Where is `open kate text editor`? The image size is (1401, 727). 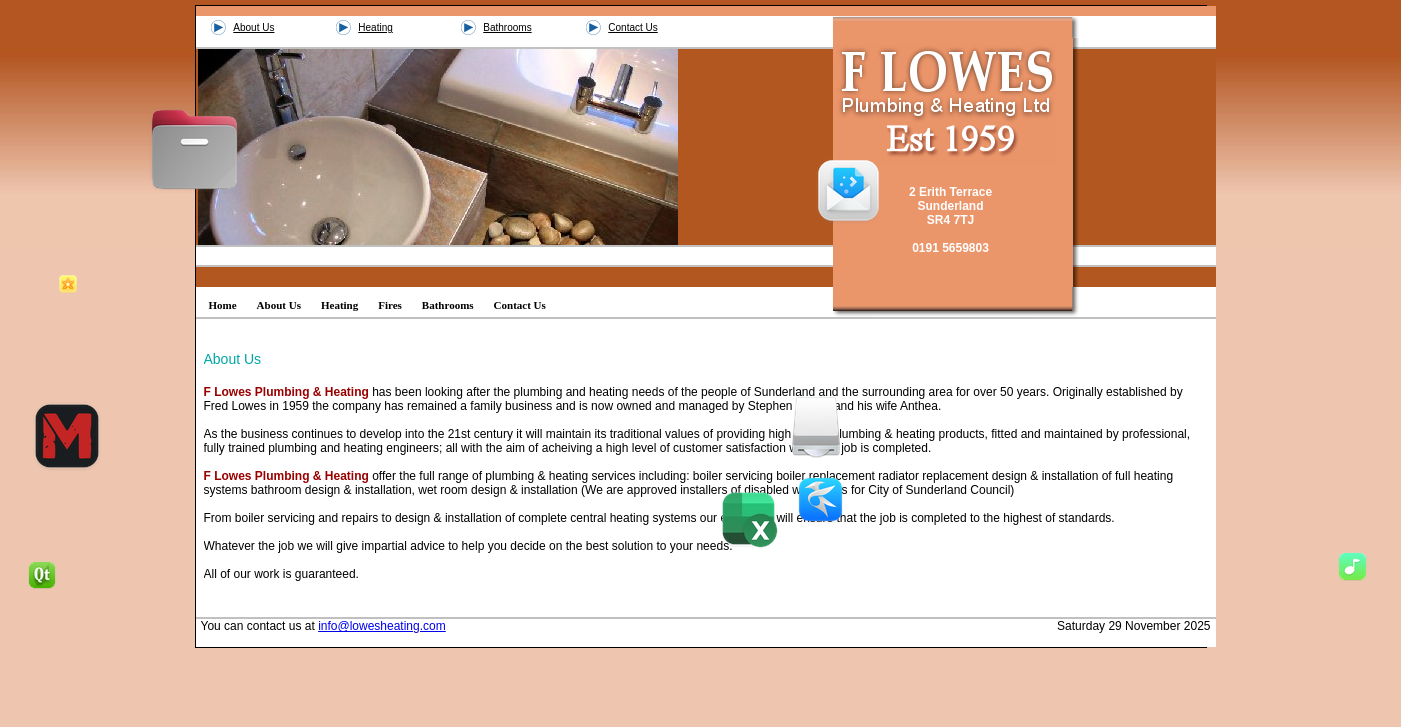
open kate text editor is located at coordinates (820, 499).